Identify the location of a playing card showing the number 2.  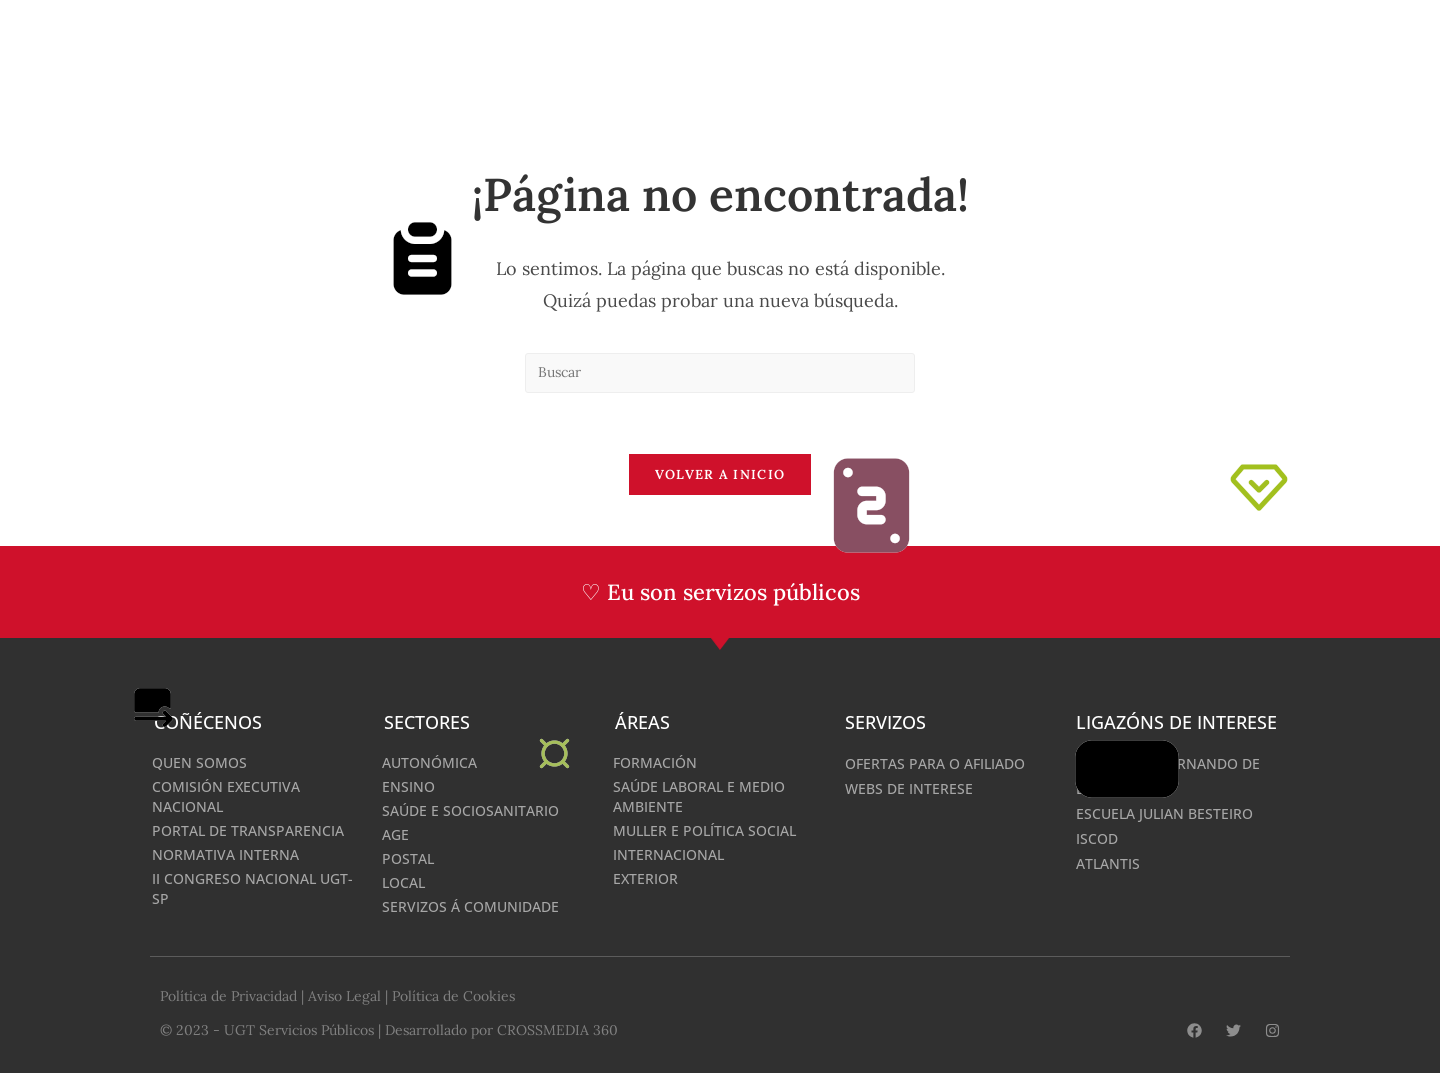
(871, 505).